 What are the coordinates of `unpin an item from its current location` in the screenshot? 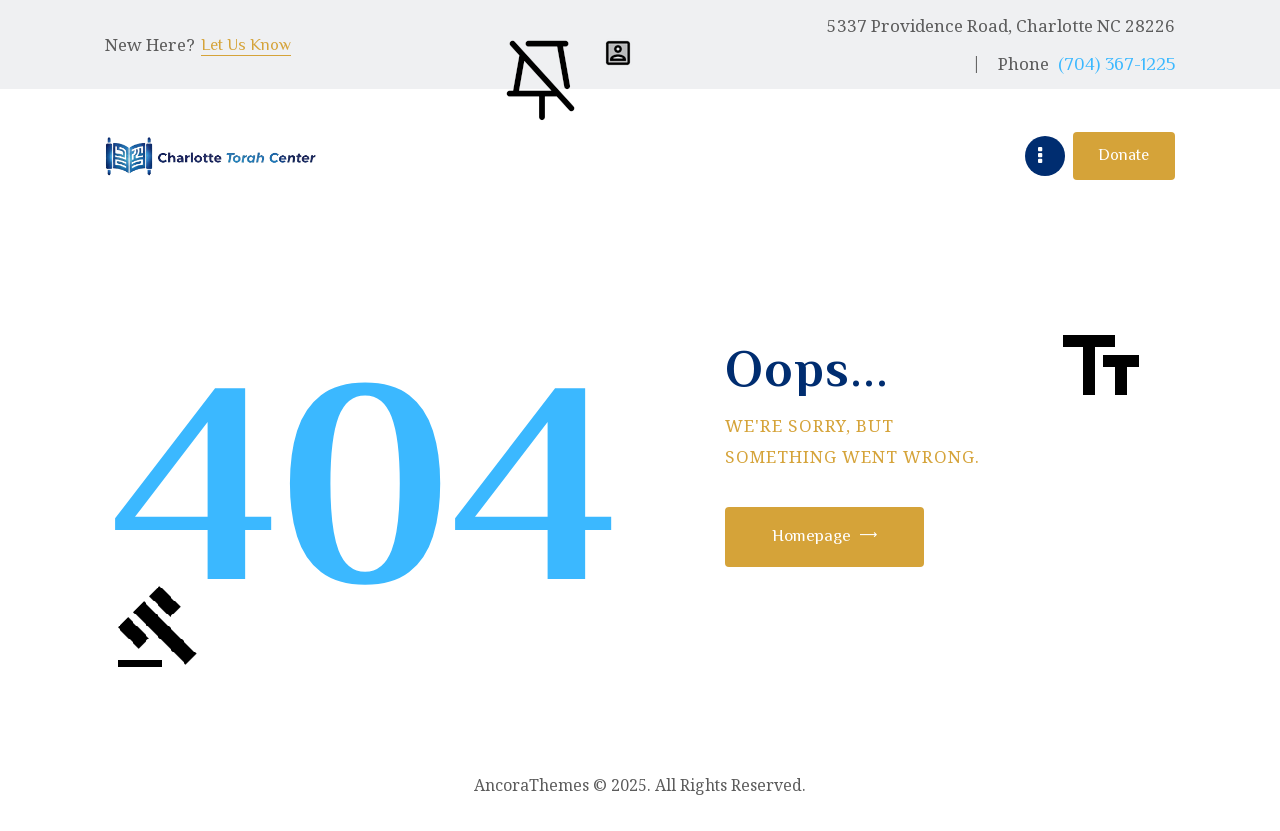 It's located at (542, 76).